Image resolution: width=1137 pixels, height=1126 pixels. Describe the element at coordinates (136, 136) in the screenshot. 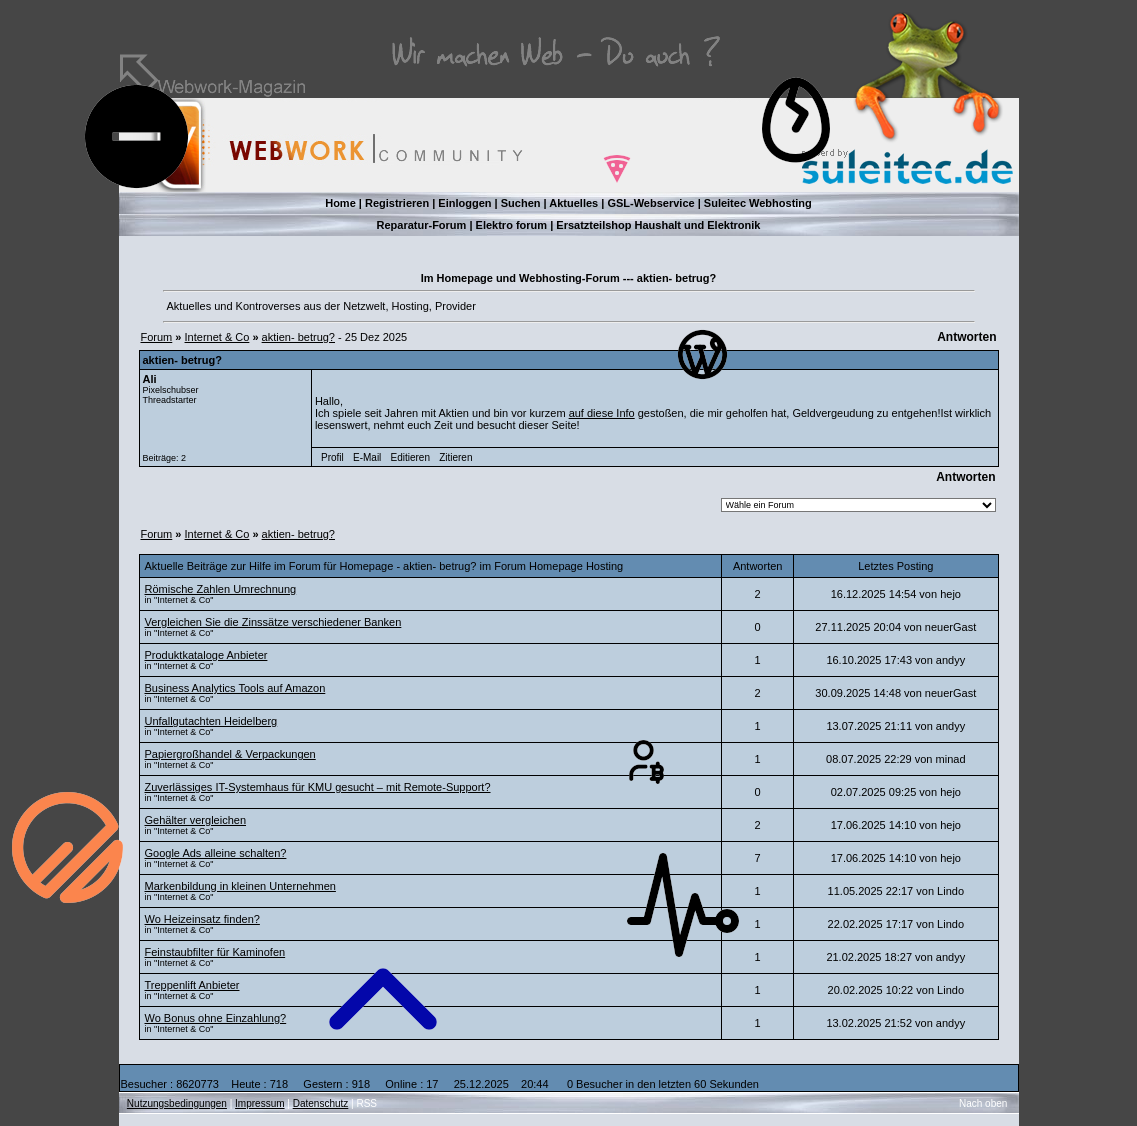

I see `remove an item from a list` at that location.